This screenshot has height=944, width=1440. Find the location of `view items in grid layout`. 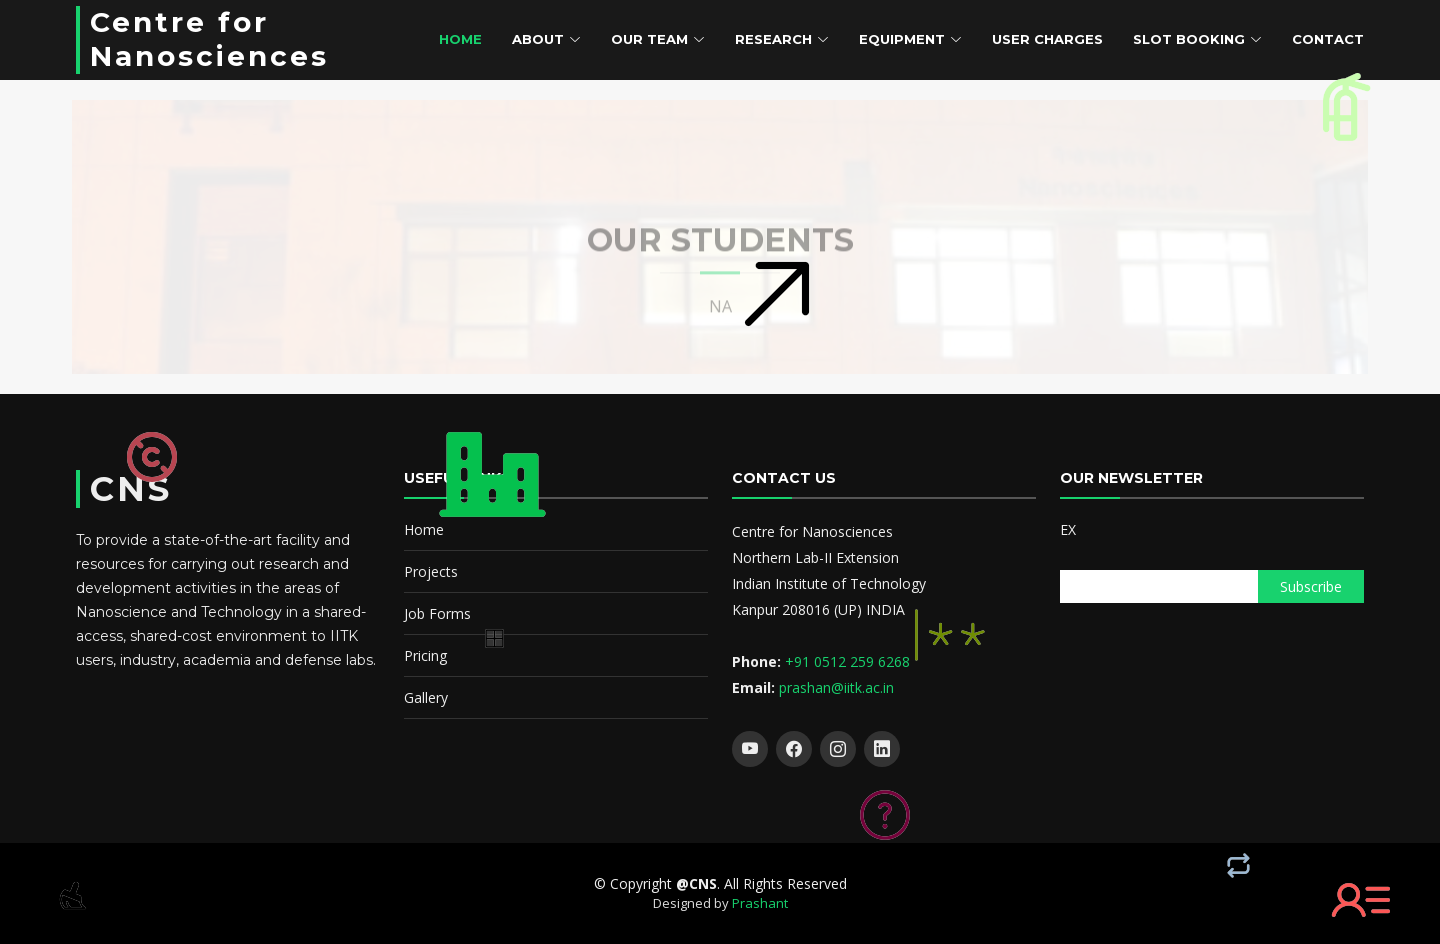

view items in grid layout is located at coordinates (494, 638).